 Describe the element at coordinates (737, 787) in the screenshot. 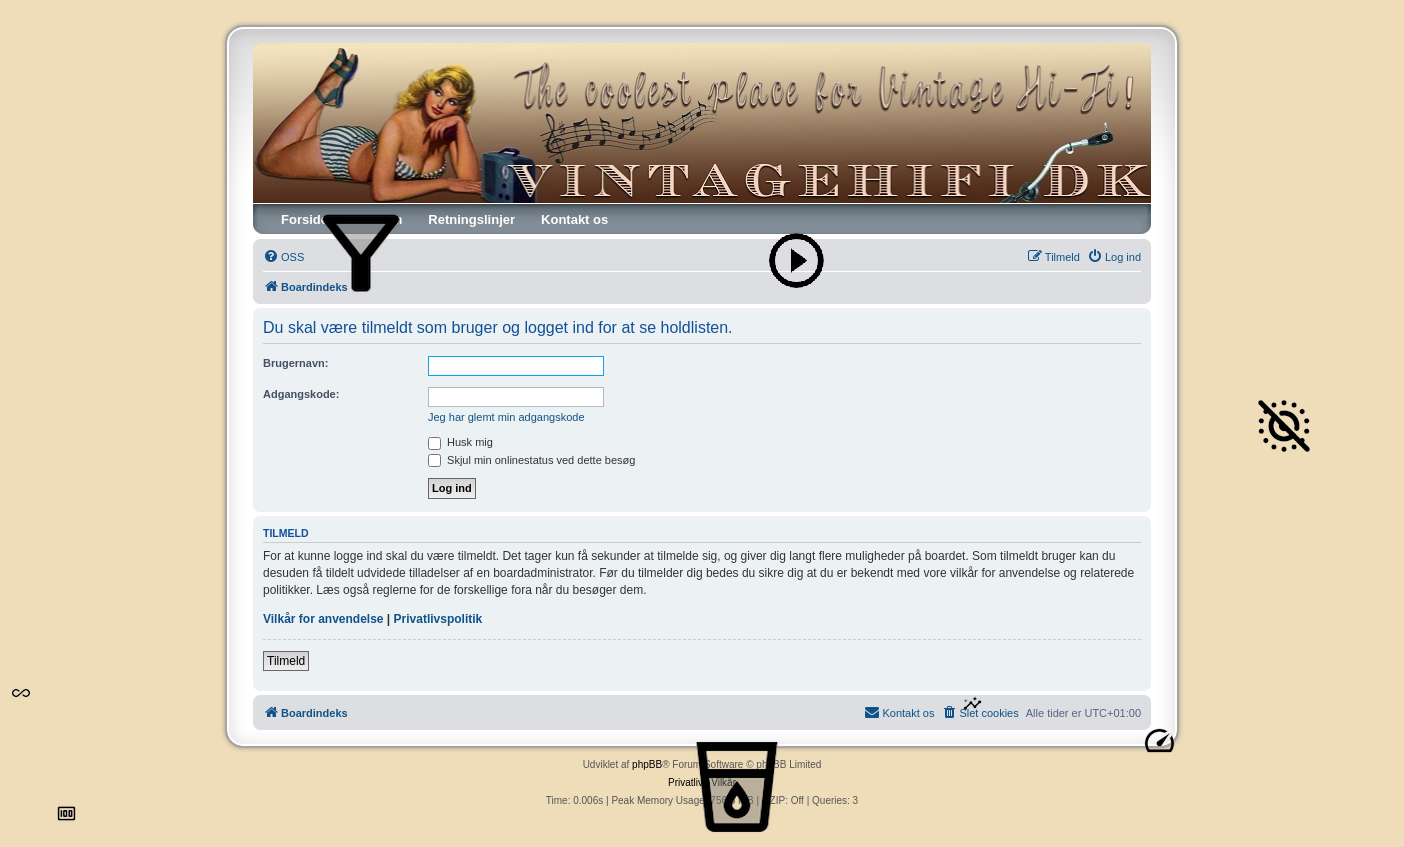

I see `find nearby drink or beverage locations` at that location.